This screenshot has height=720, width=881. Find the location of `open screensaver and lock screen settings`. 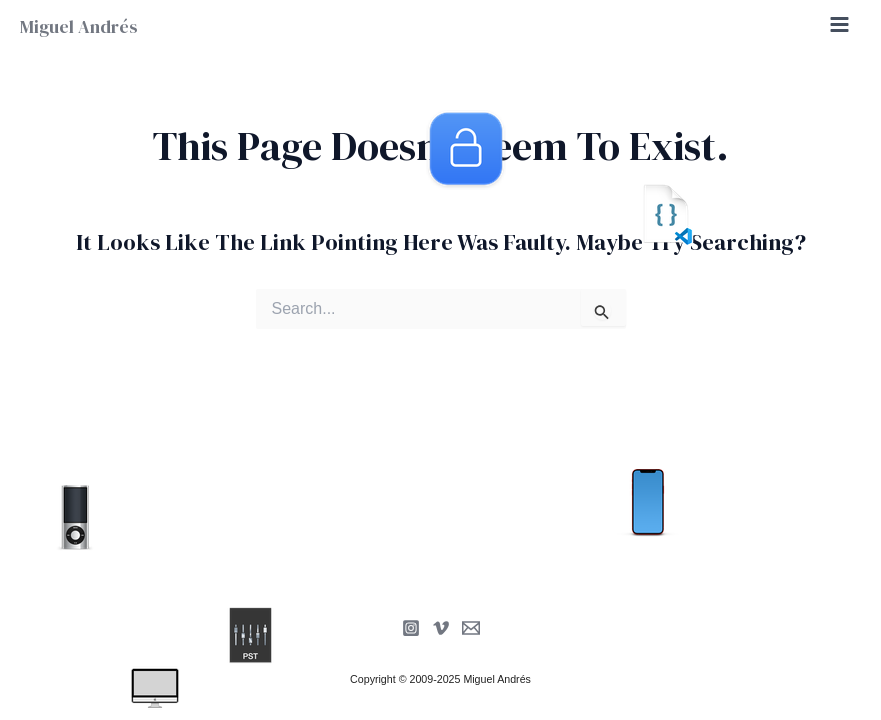

open screensaver and lock screen settings is located at coordinates (466, 150).